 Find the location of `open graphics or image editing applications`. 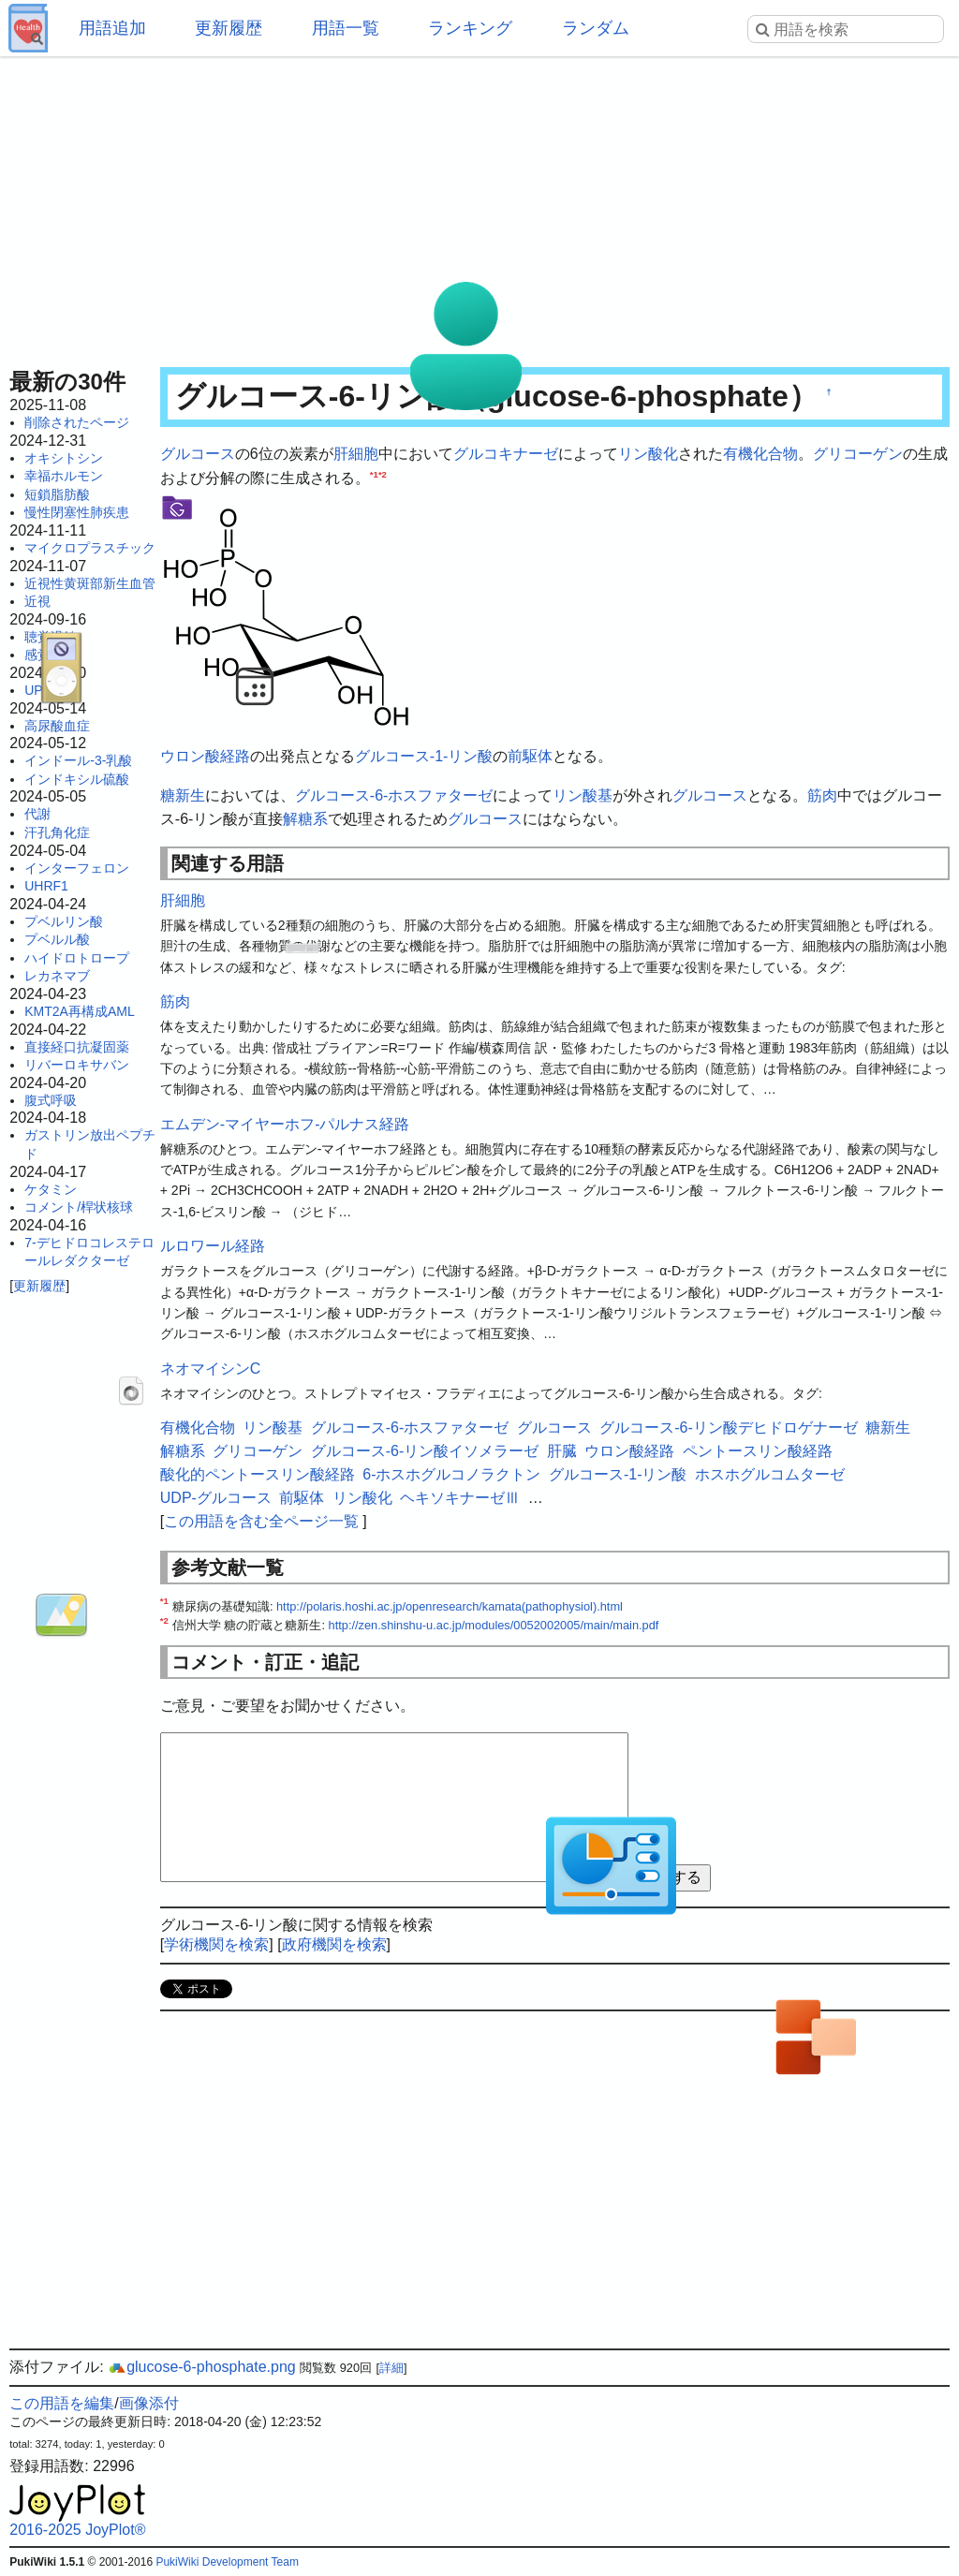

open graphics or image editing applications is located at coordinates (61, 1614).